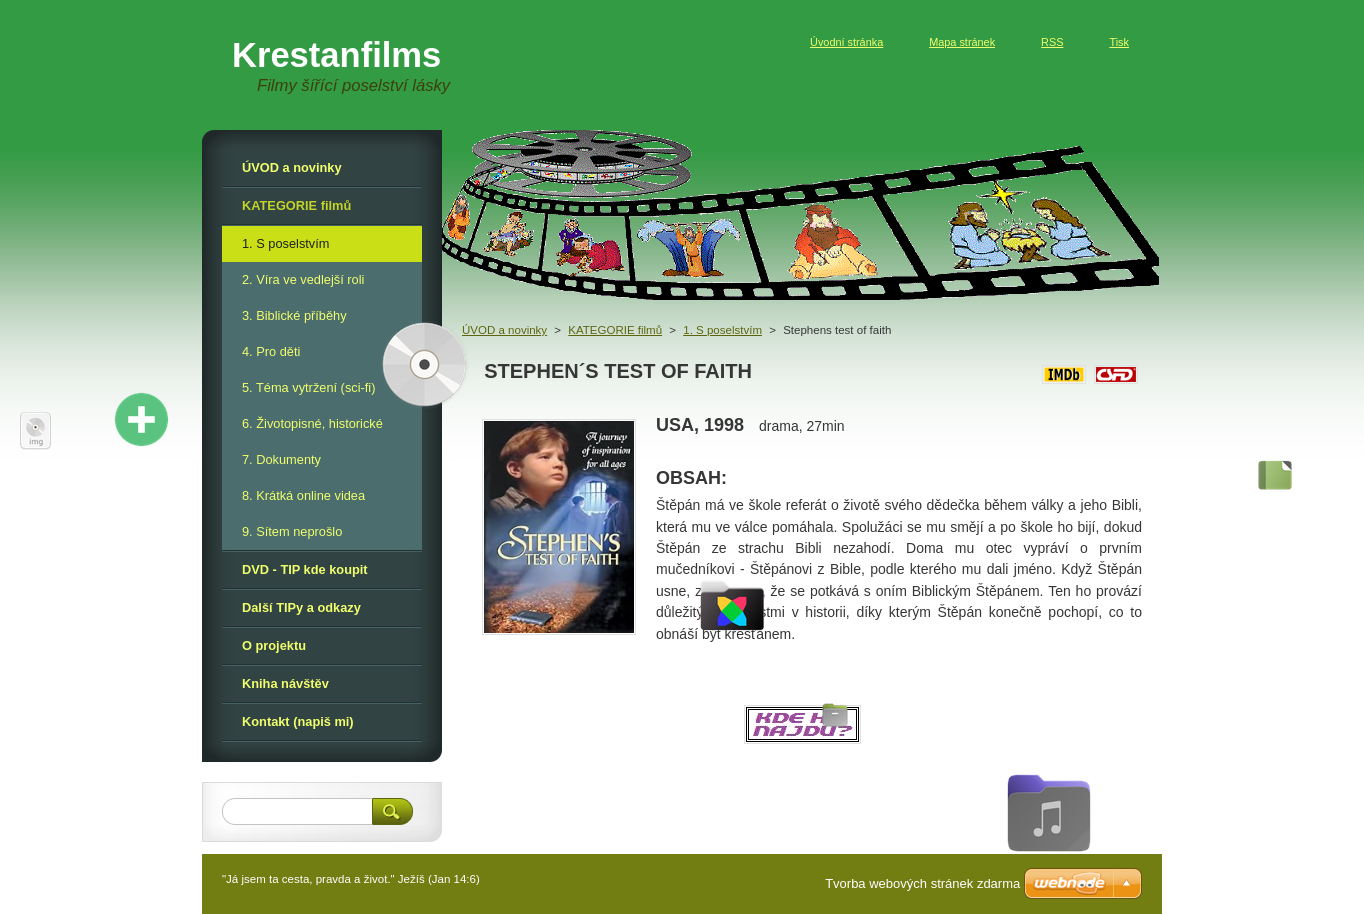 The width and height of the screenshot is (1364, 914). I want to click on change desktop wallpaper settings, so click(1275, 474).